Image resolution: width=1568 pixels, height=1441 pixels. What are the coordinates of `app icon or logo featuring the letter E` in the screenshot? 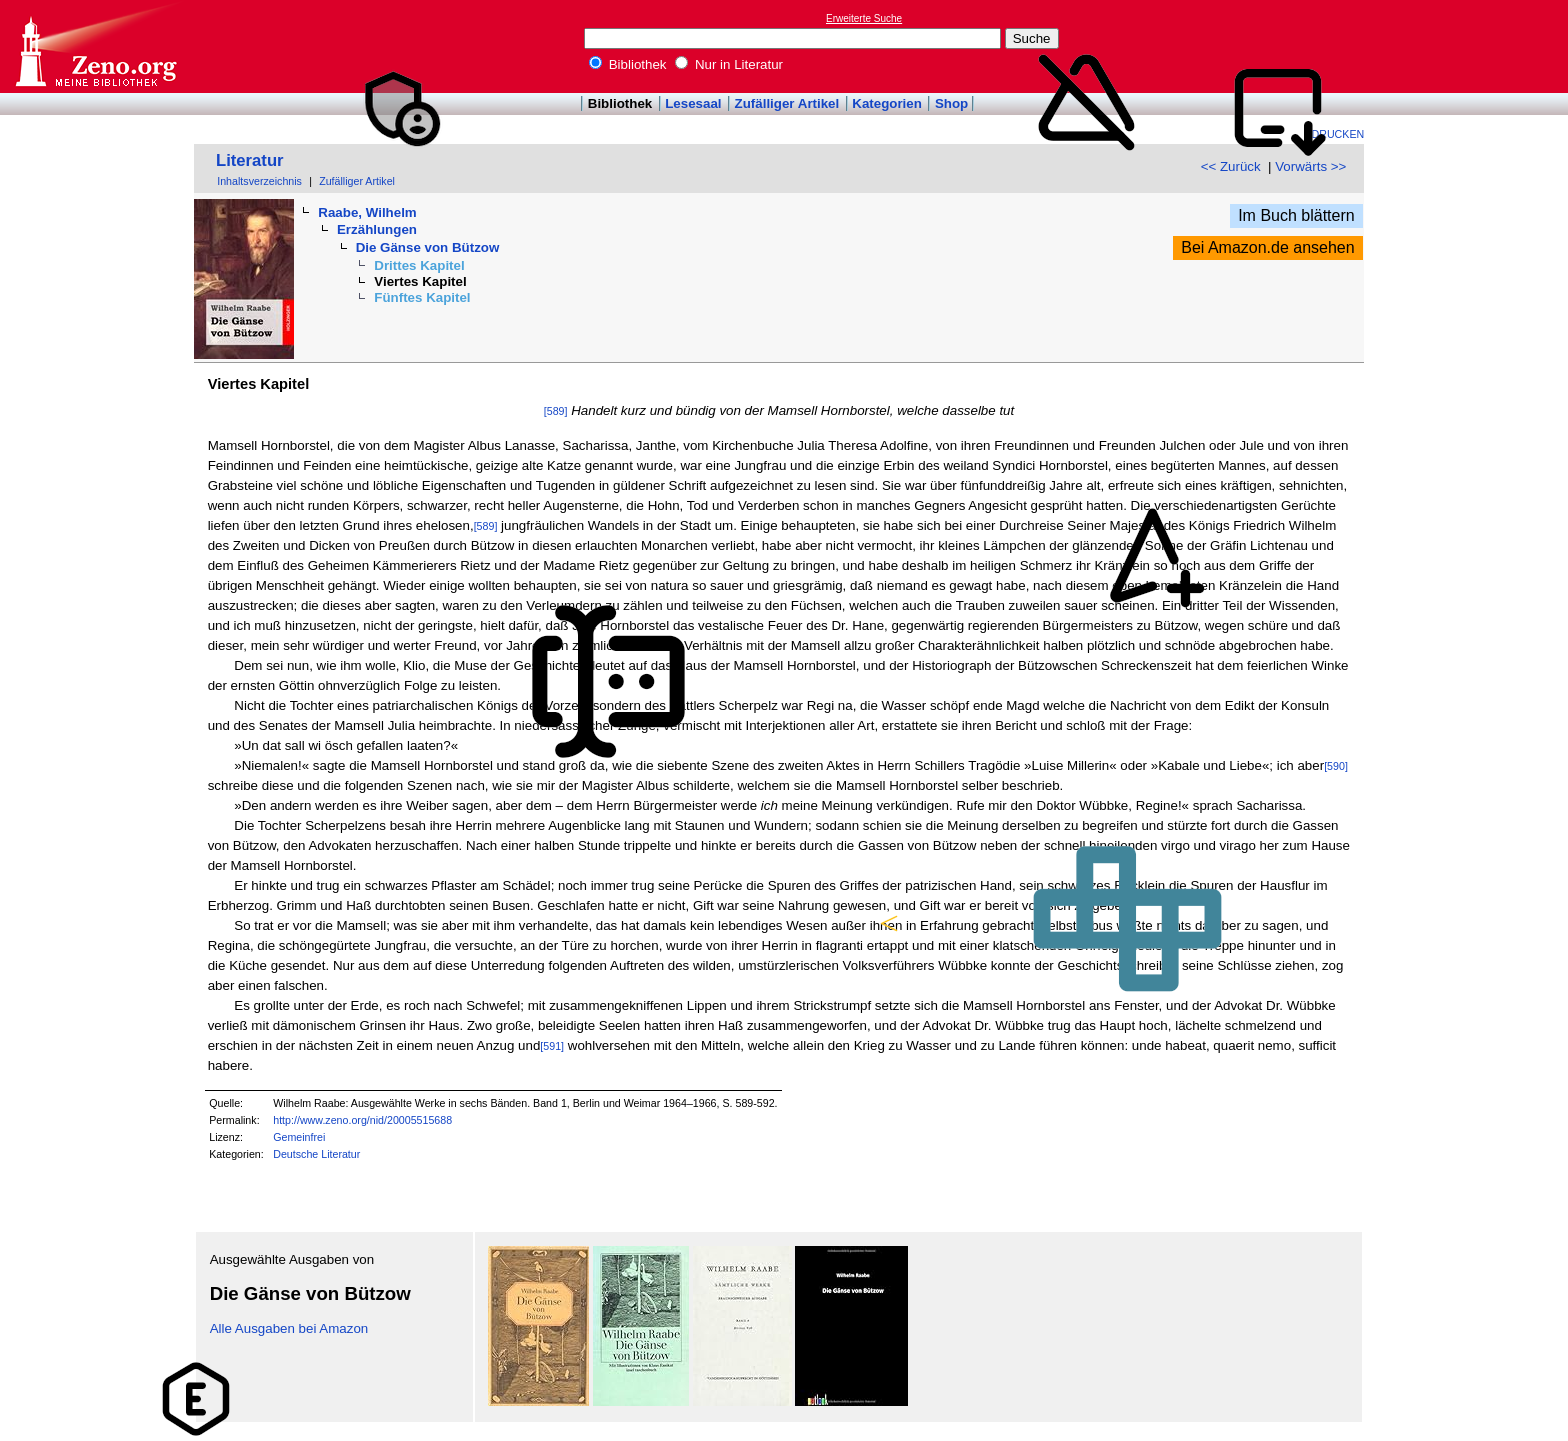 It's located at (196, 1399).